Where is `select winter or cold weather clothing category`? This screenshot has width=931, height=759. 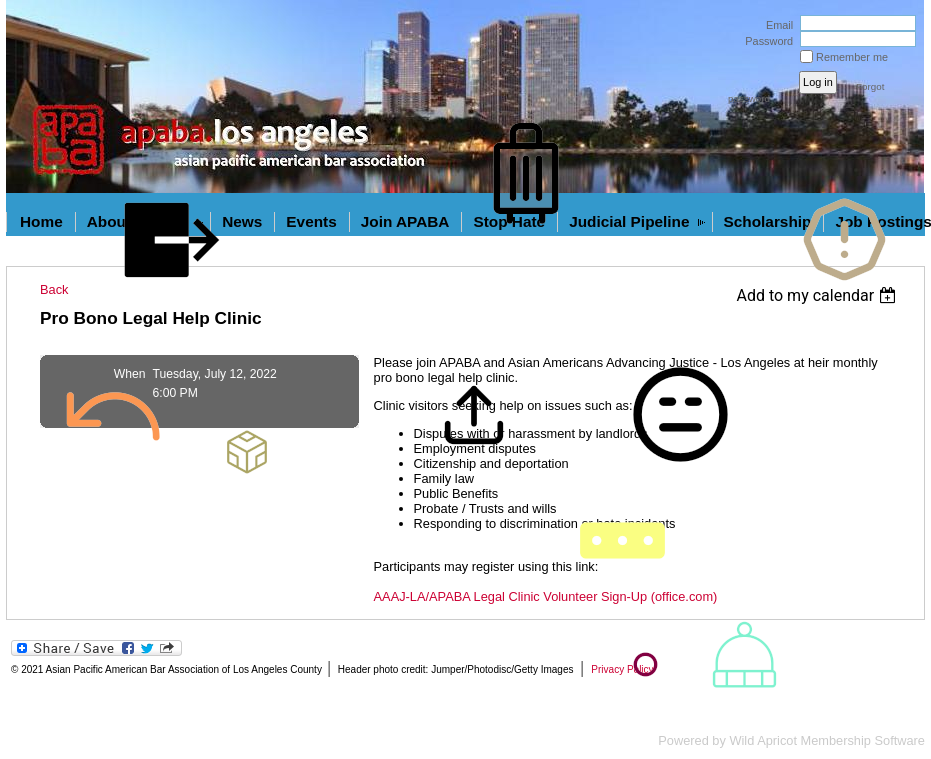
select winter or cold weather clothing category is located at coordinates (744, 658).